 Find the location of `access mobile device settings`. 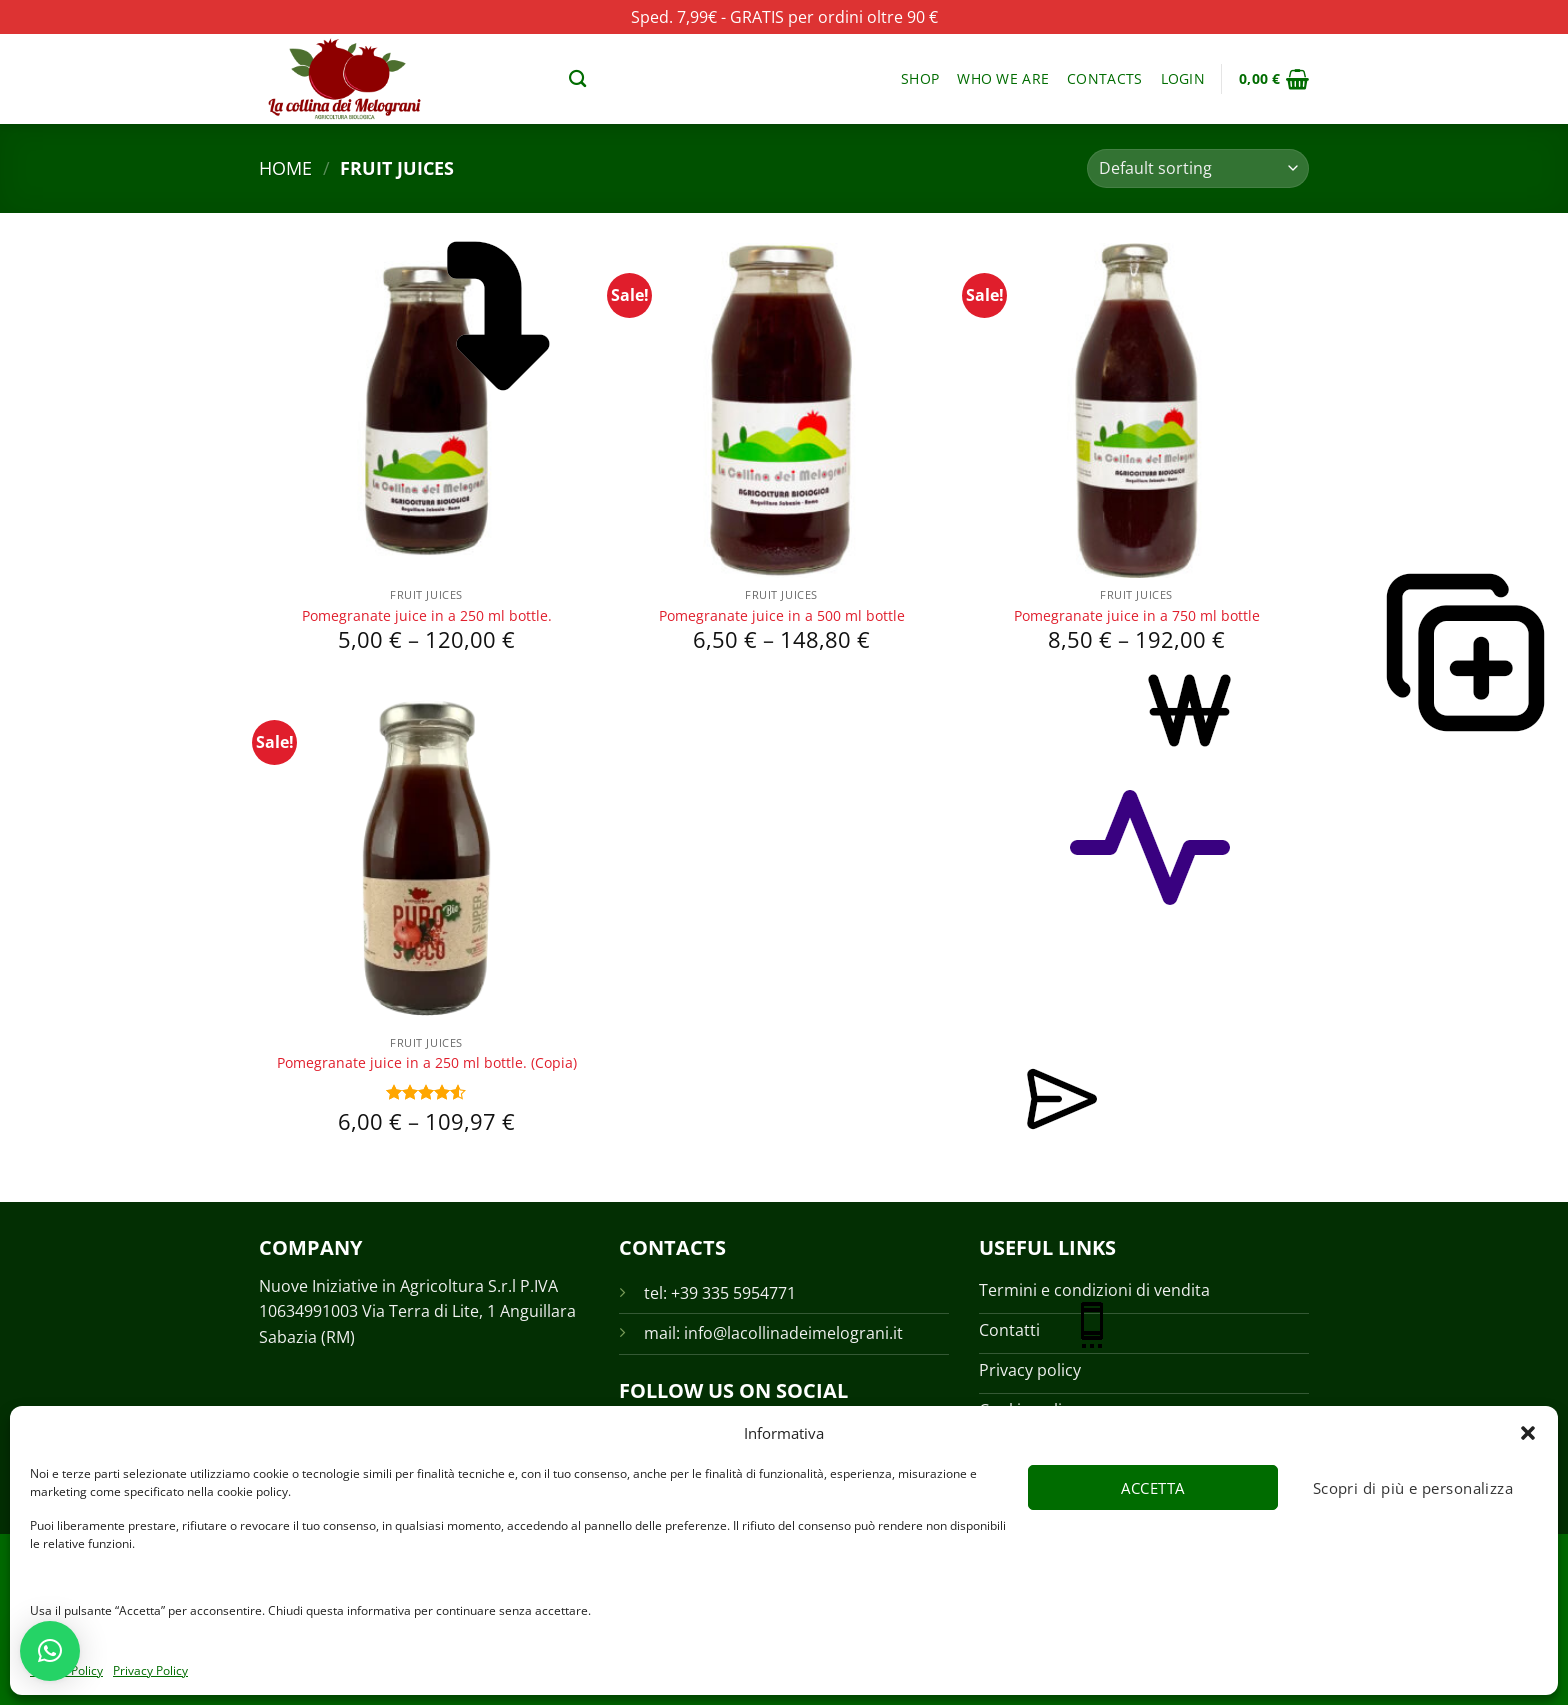

access mobile device settings is located at coordinates (1092, 1325).